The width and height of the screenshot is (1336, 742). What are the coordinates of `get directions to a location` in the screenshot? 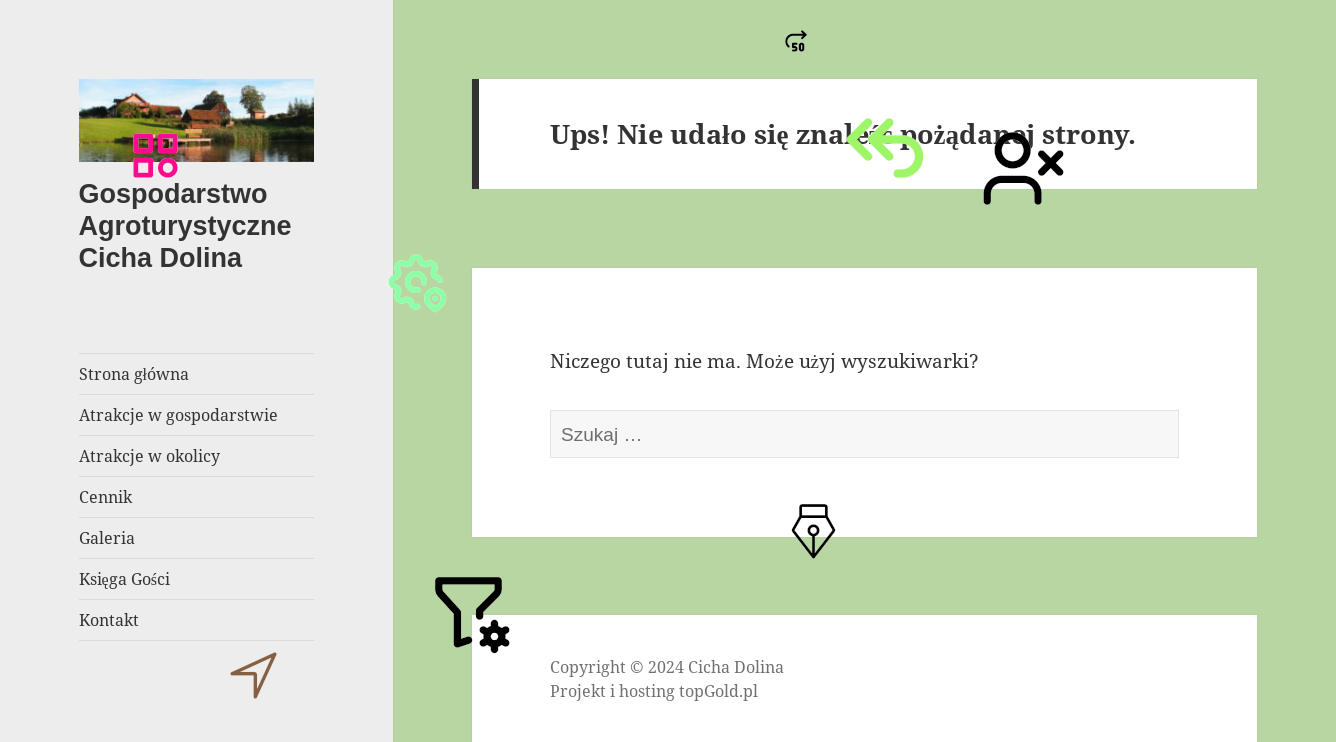 It's located at (253, 675).